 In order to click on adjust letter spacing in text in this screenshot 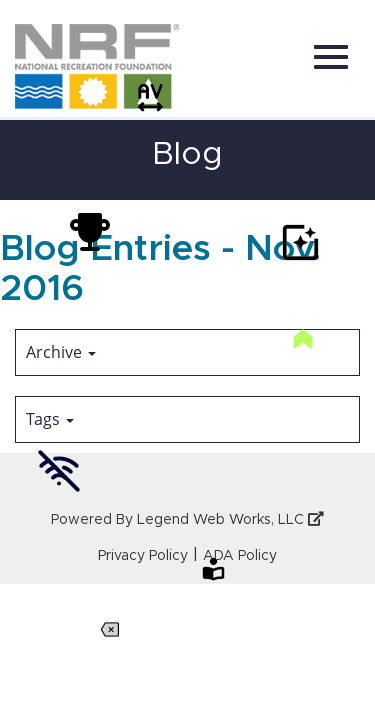, I will do `click(150, 97)`.